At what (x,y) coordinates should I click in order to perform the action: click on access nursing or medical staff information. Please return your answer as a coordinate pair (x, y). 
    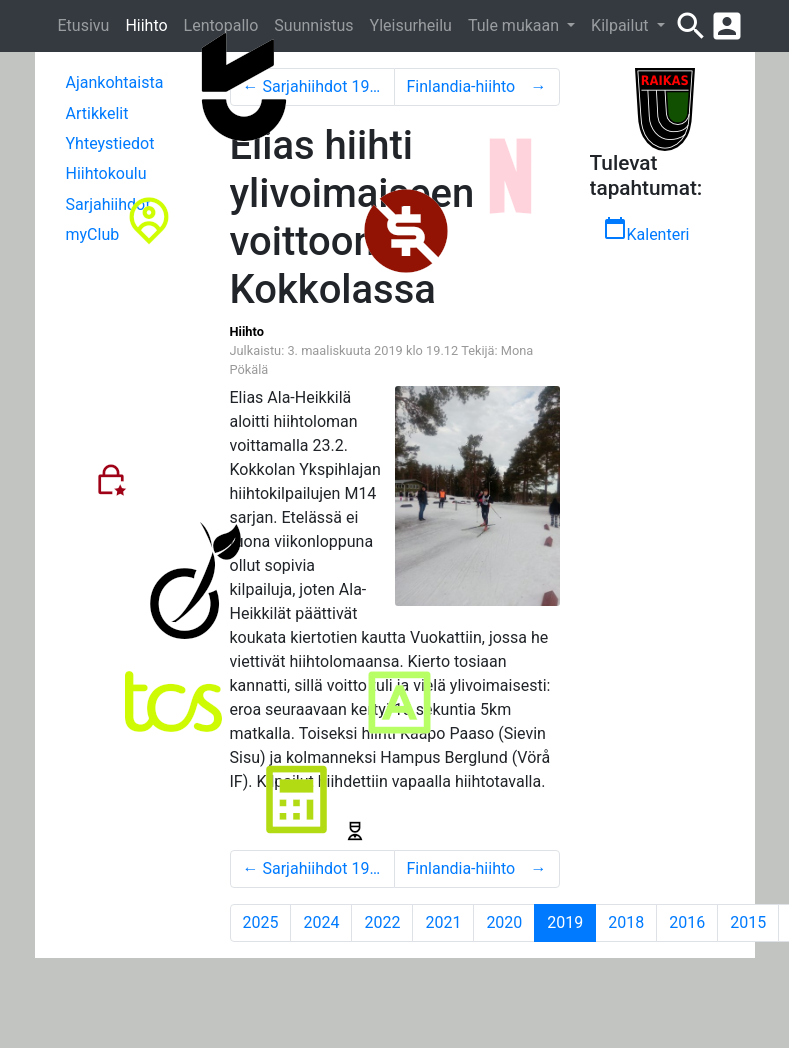
    Looking at the image, I should click on (355, 831).